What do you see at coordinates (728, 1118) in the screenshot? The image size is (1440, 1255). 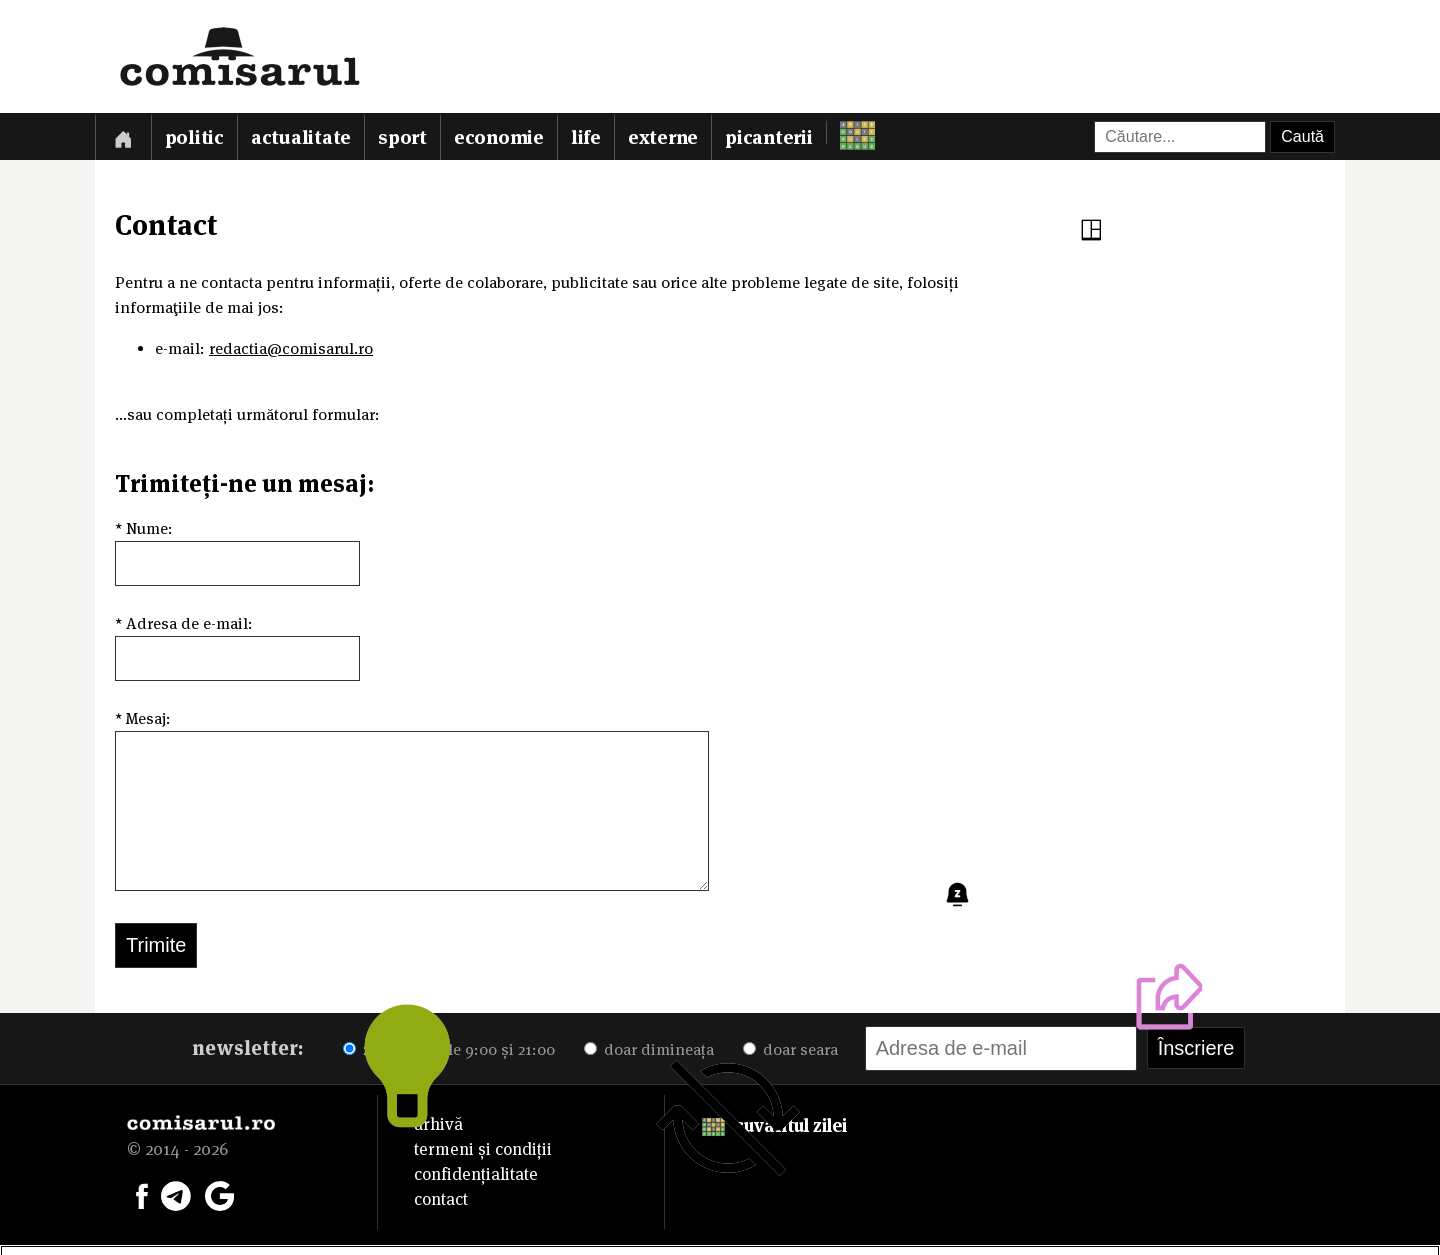 I see `sync is disabled or paused` at bounding box center [728, 1118].